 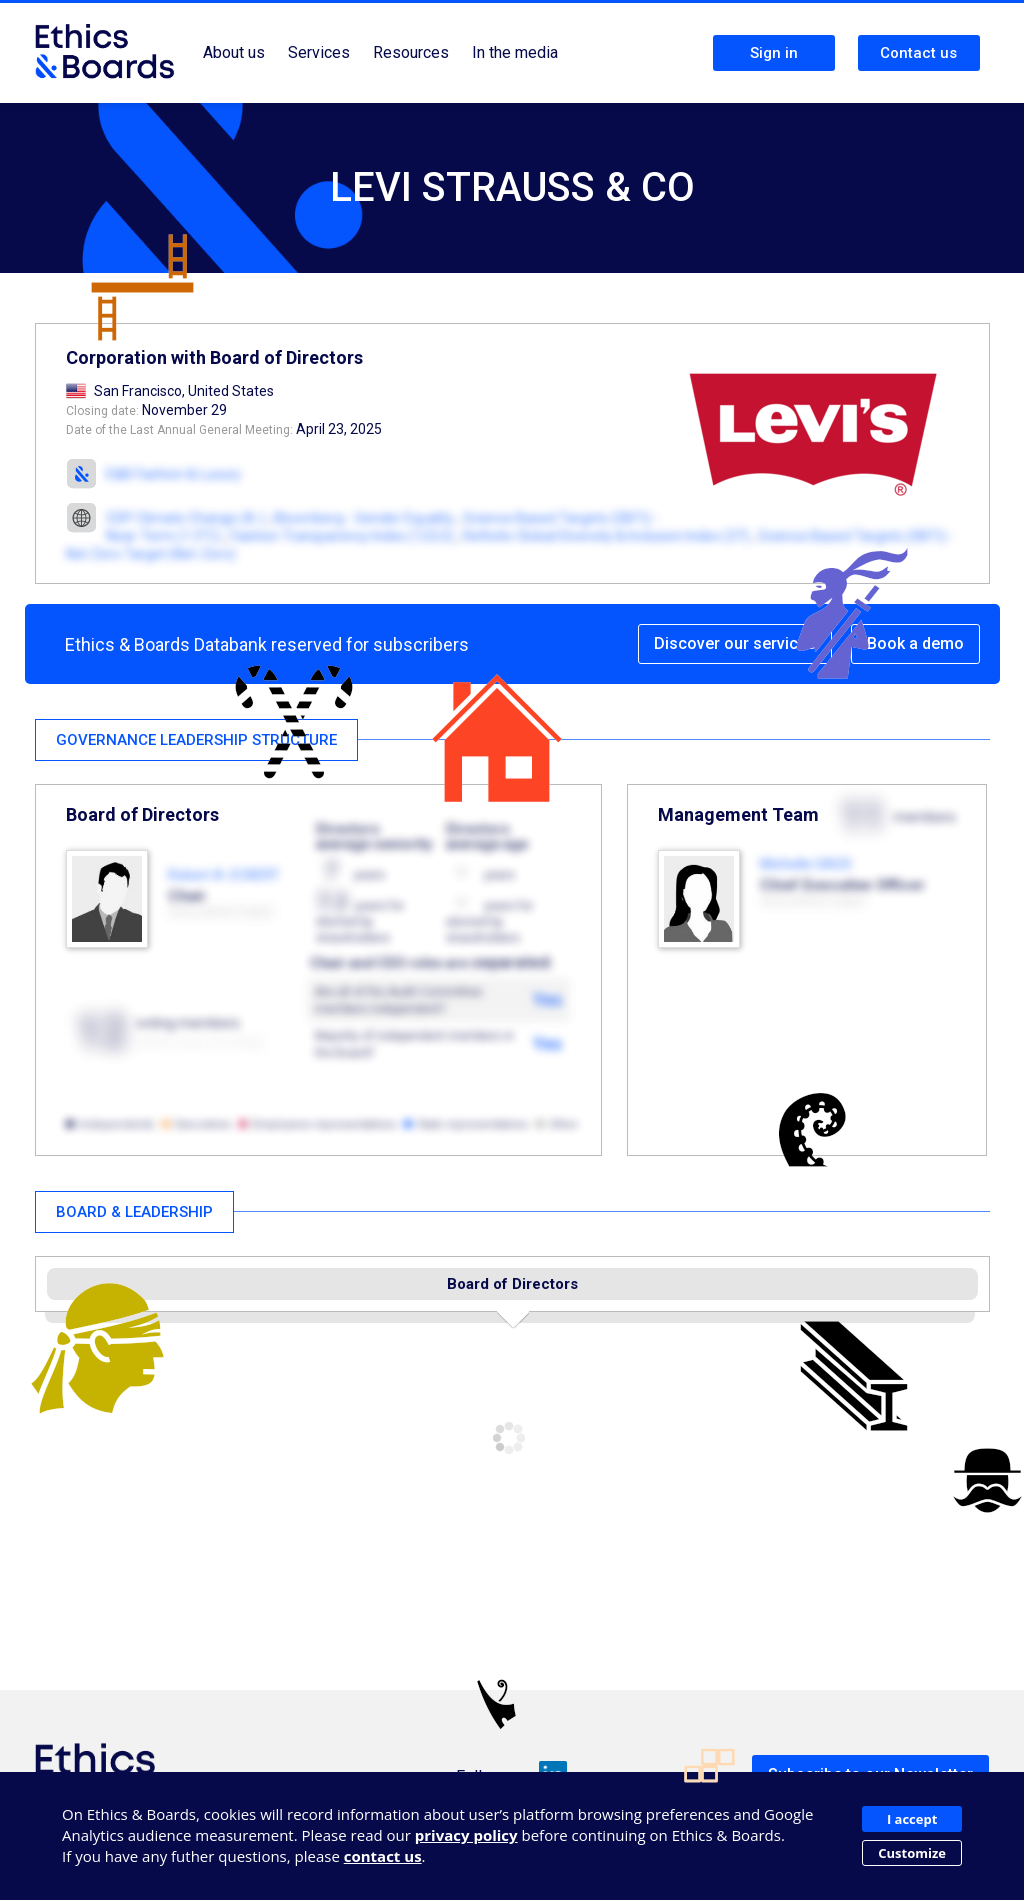 I want to click on toggle hidden or spoiler content, so click(x=97, y=1348).